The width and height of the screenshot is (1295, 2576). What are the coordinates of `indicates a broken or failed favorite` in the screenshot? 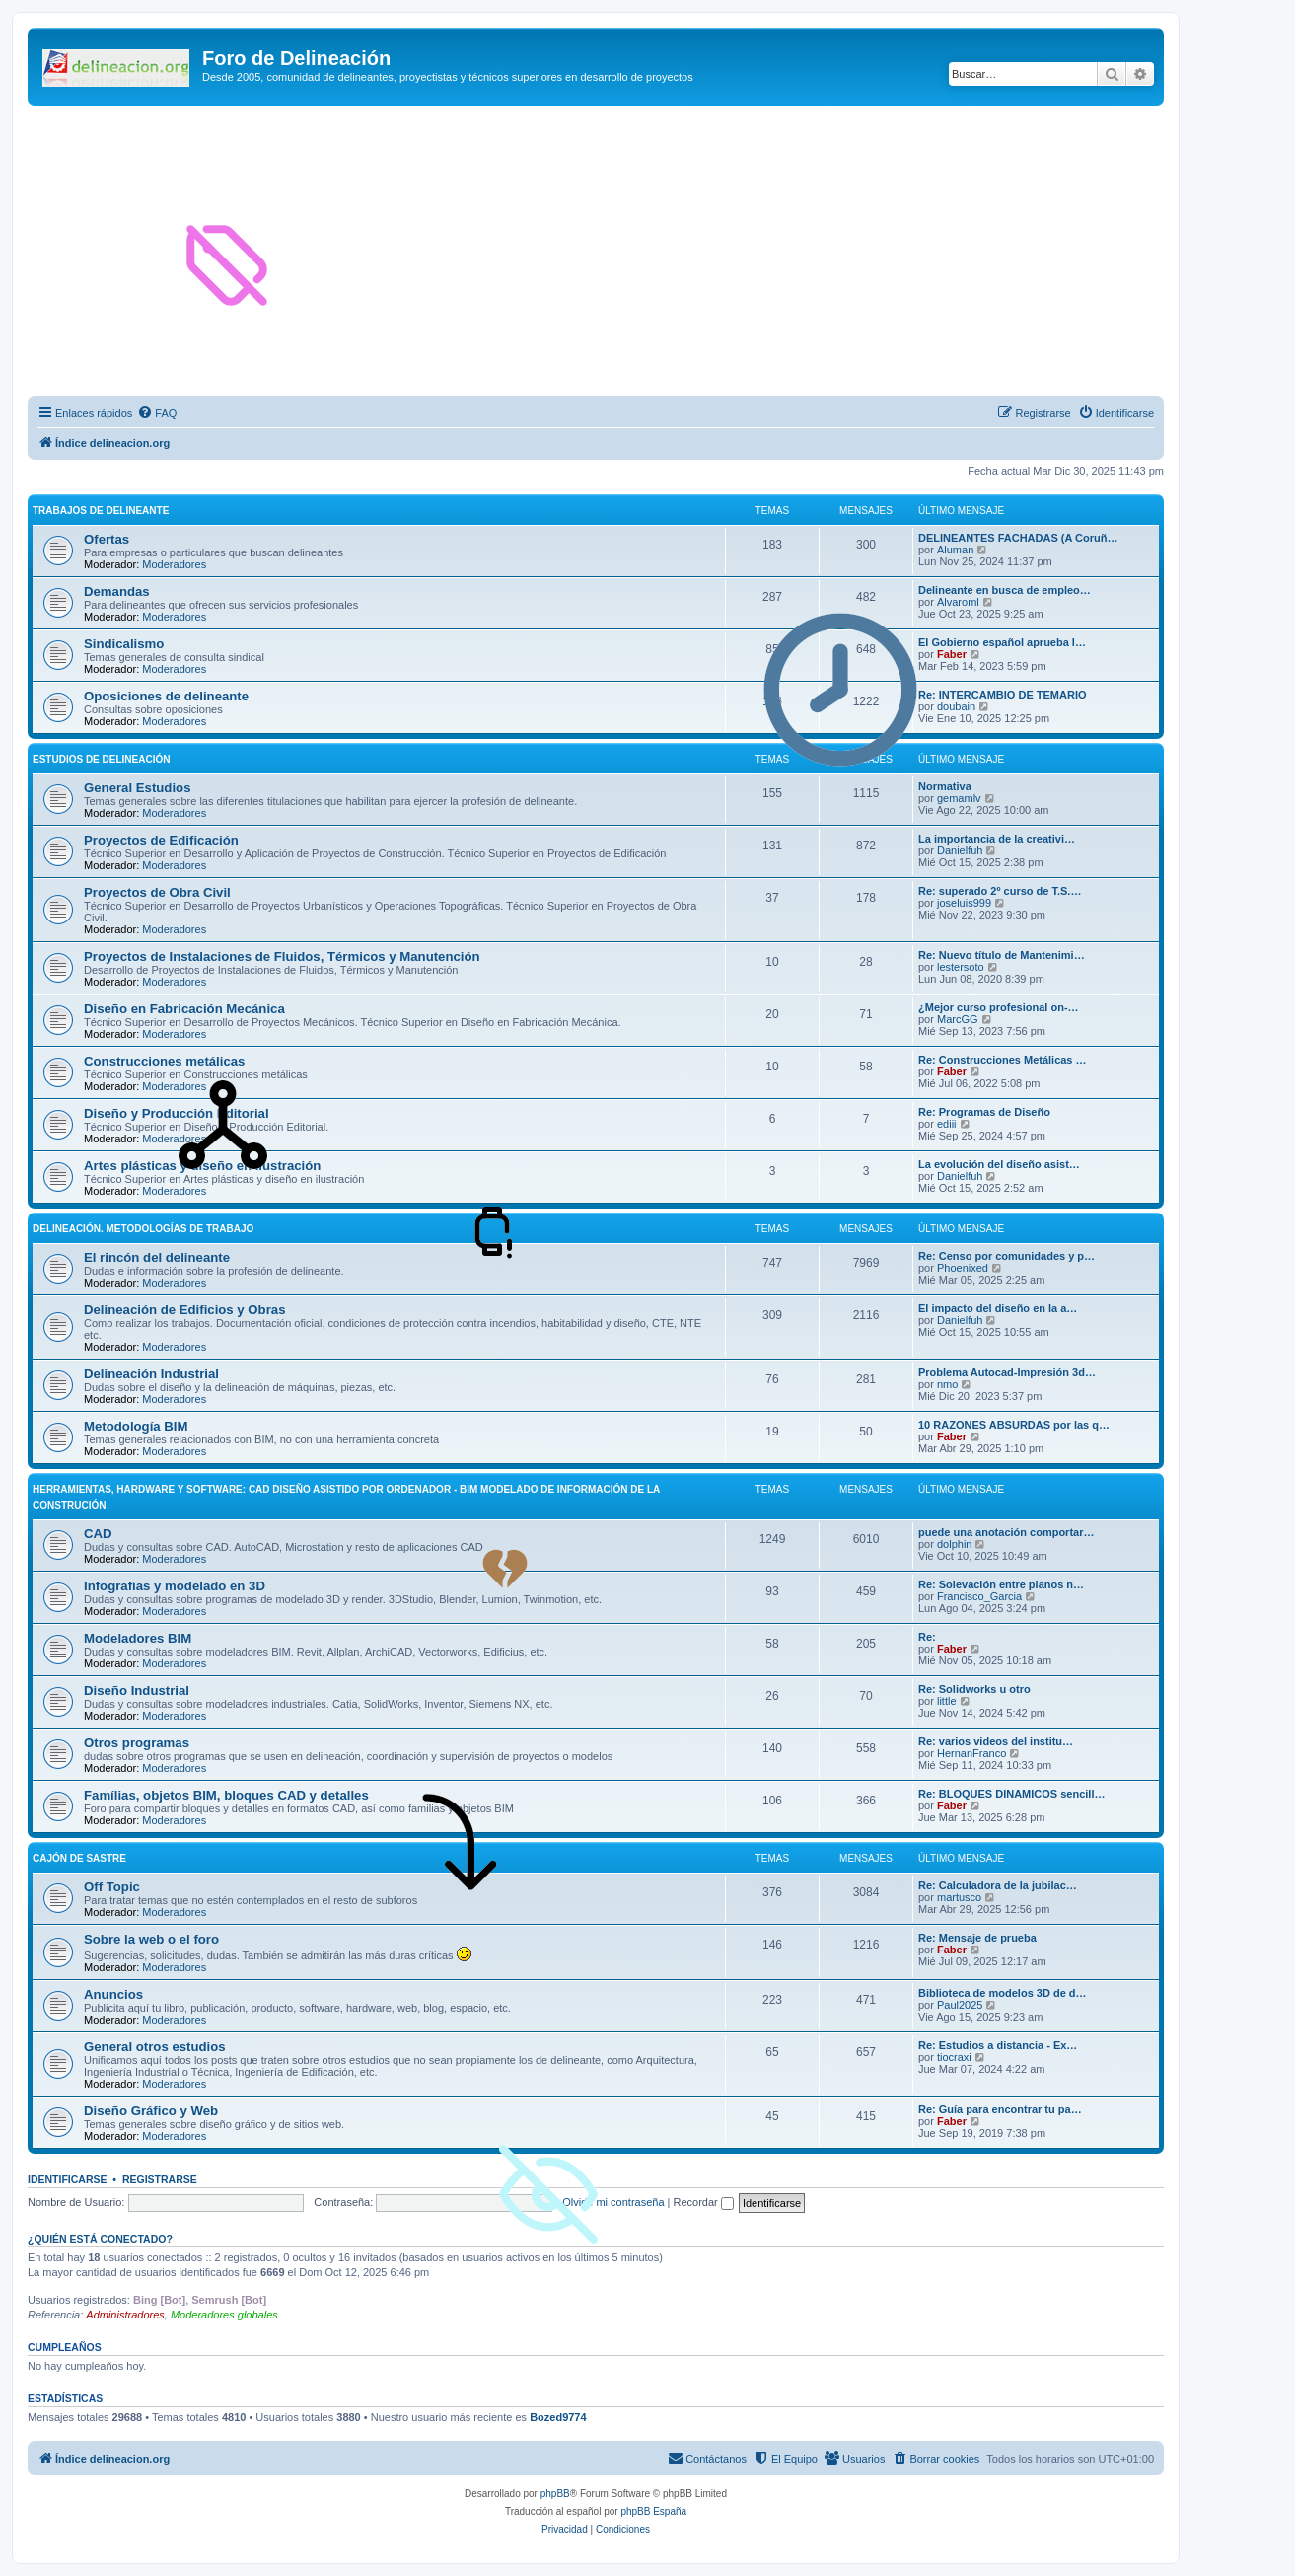 It's located at (505, 1570).